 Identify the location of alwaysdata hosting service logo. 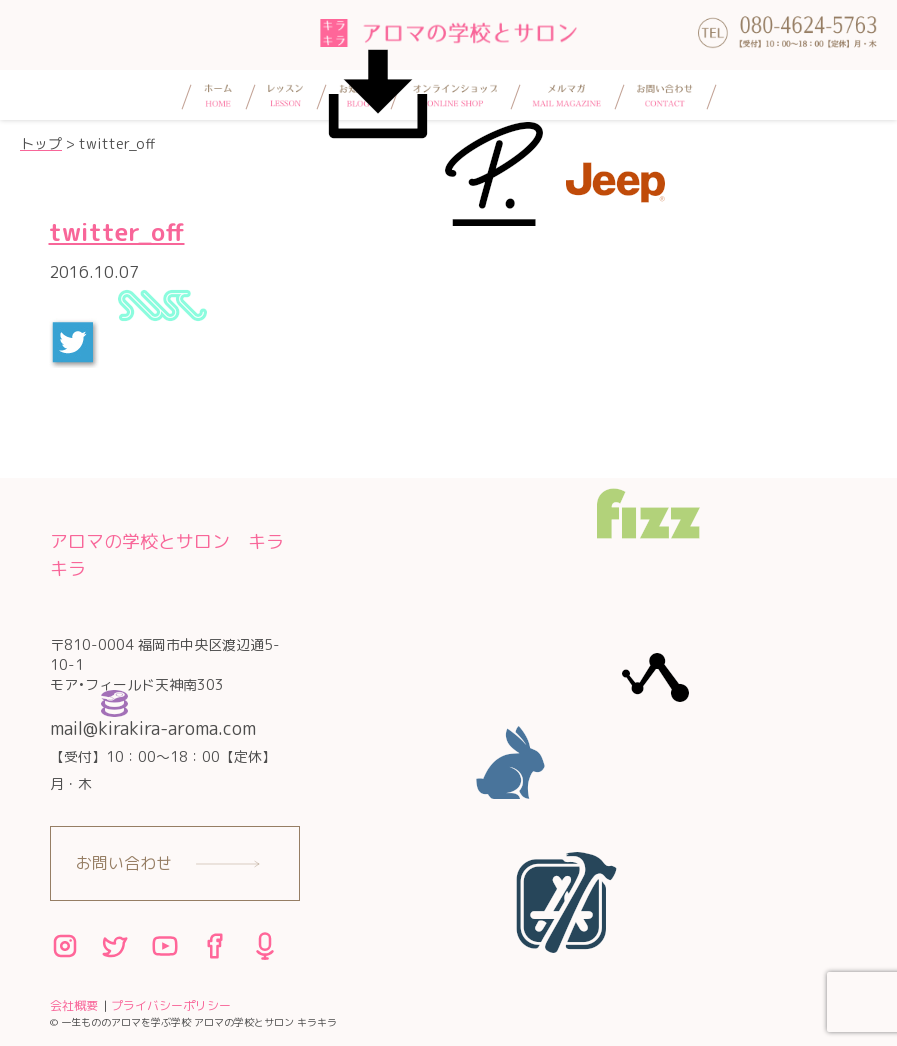
(655, 677).